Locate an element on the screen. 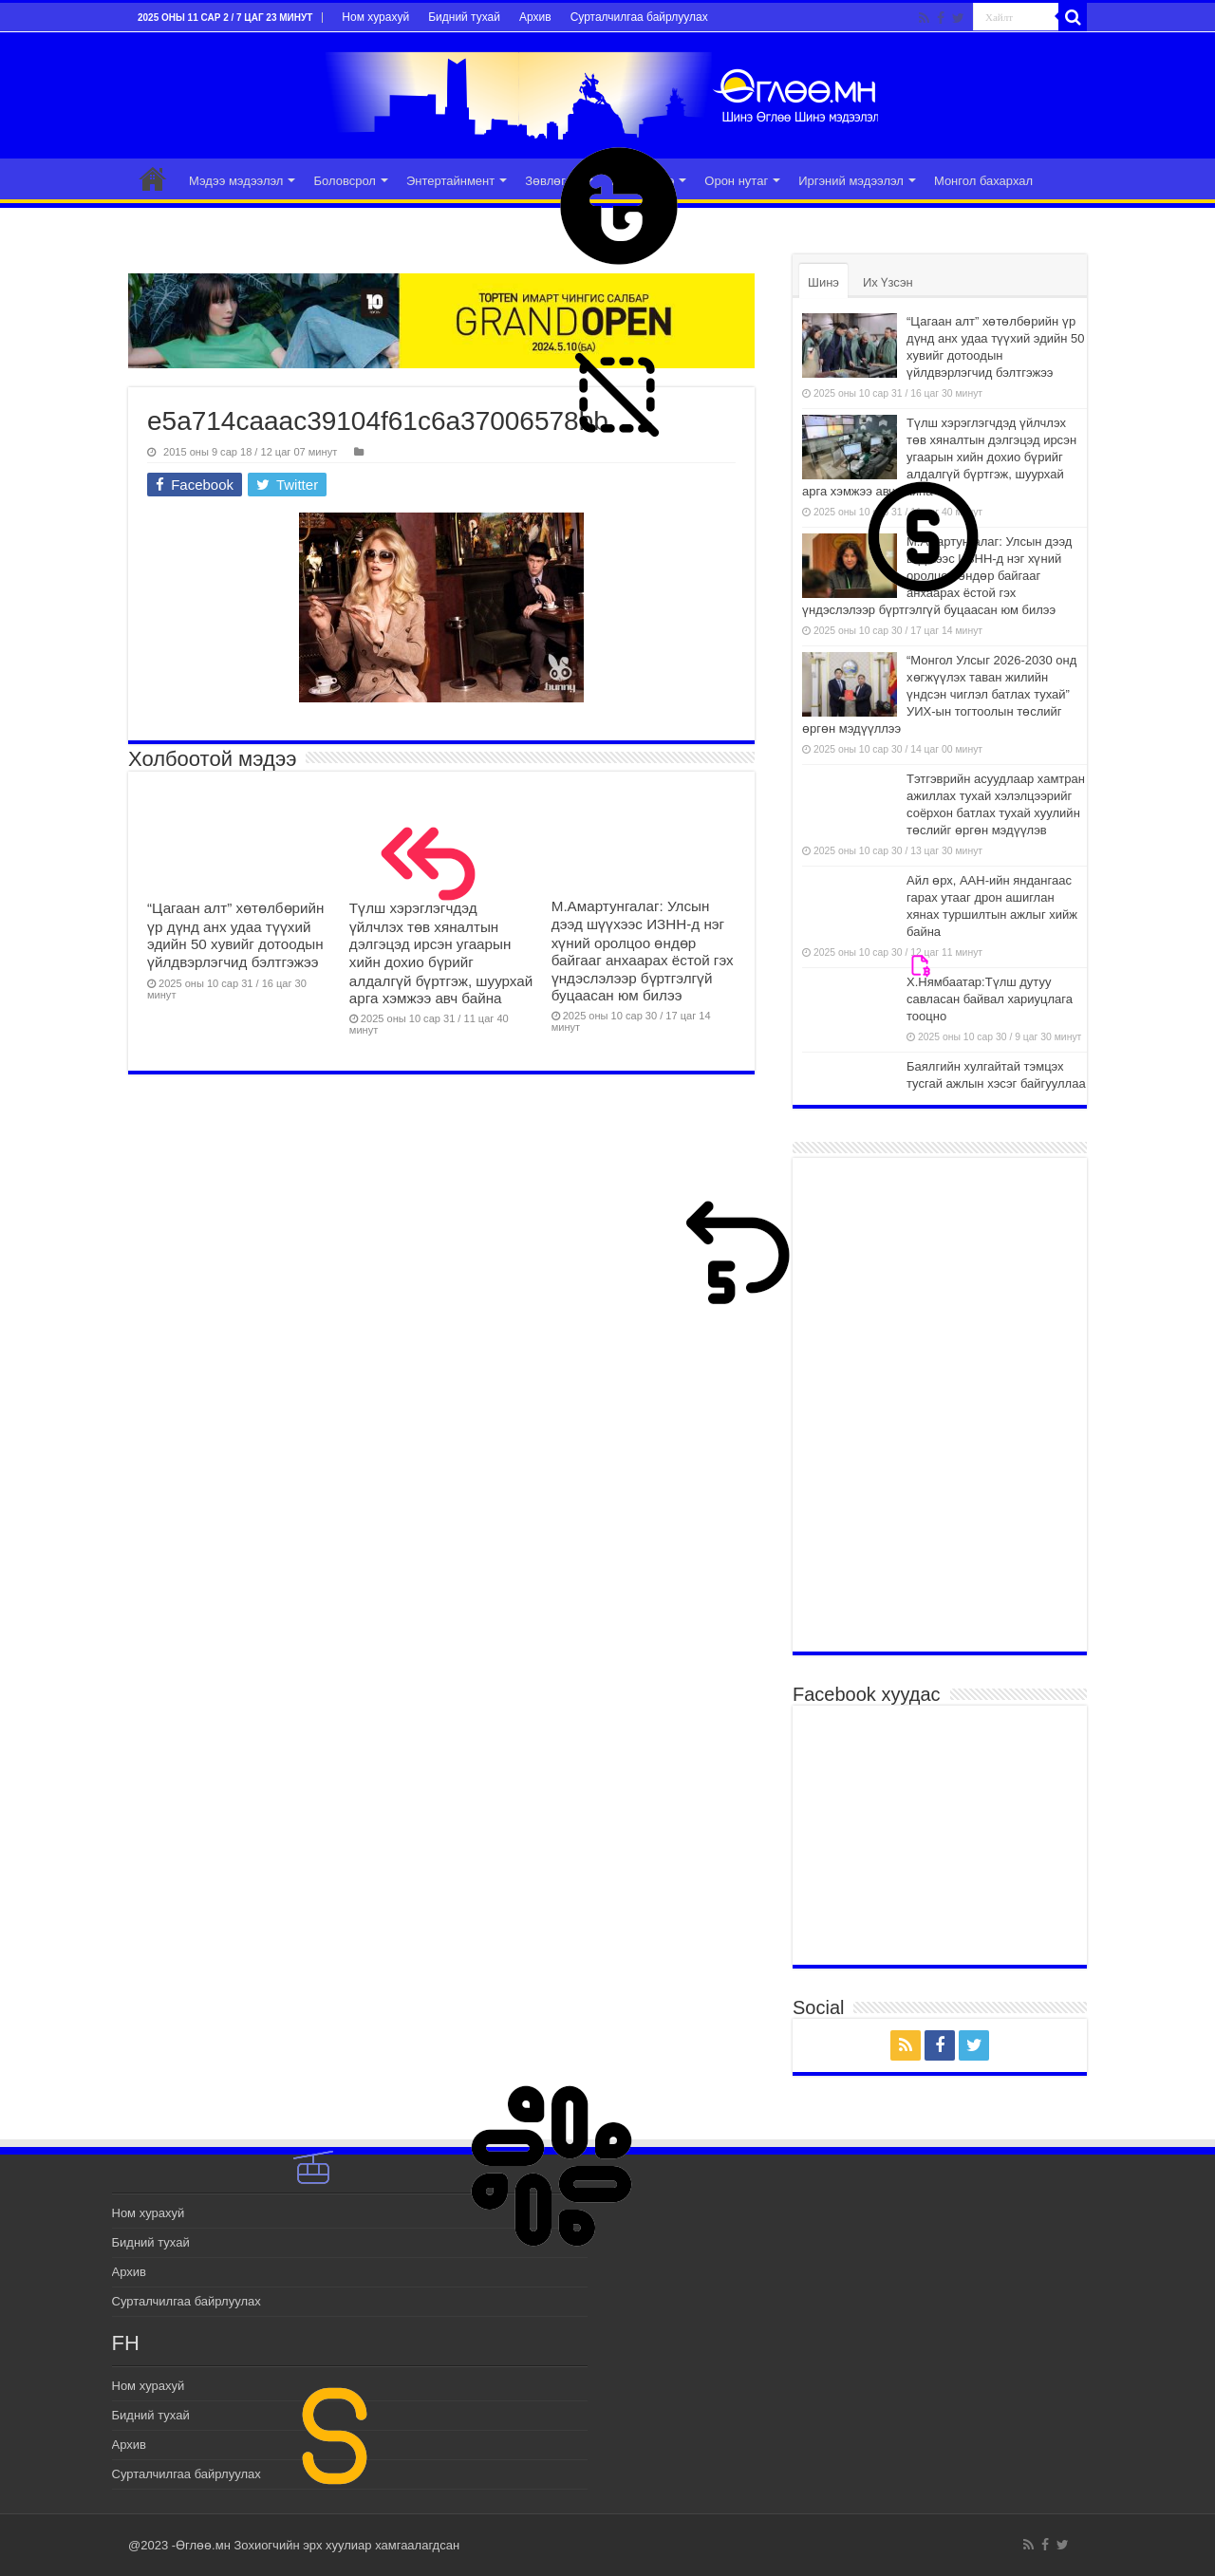  indicates an item starting with the letter S is located at coordinates (334, 2436).